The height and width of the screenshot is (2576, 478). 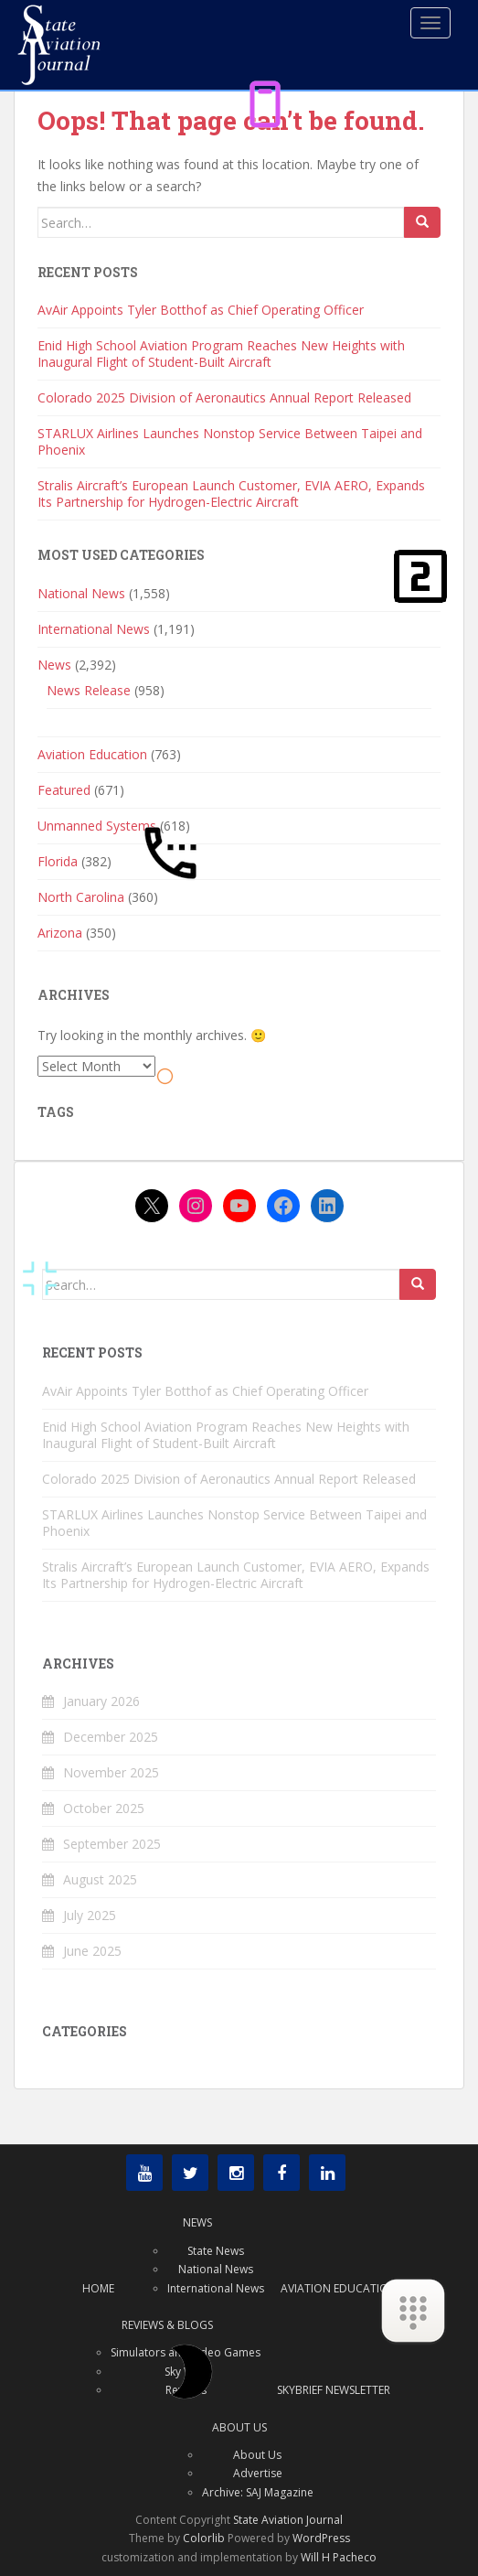 I want to click on exit fullscreen mode, so click(x=39, y=1278).